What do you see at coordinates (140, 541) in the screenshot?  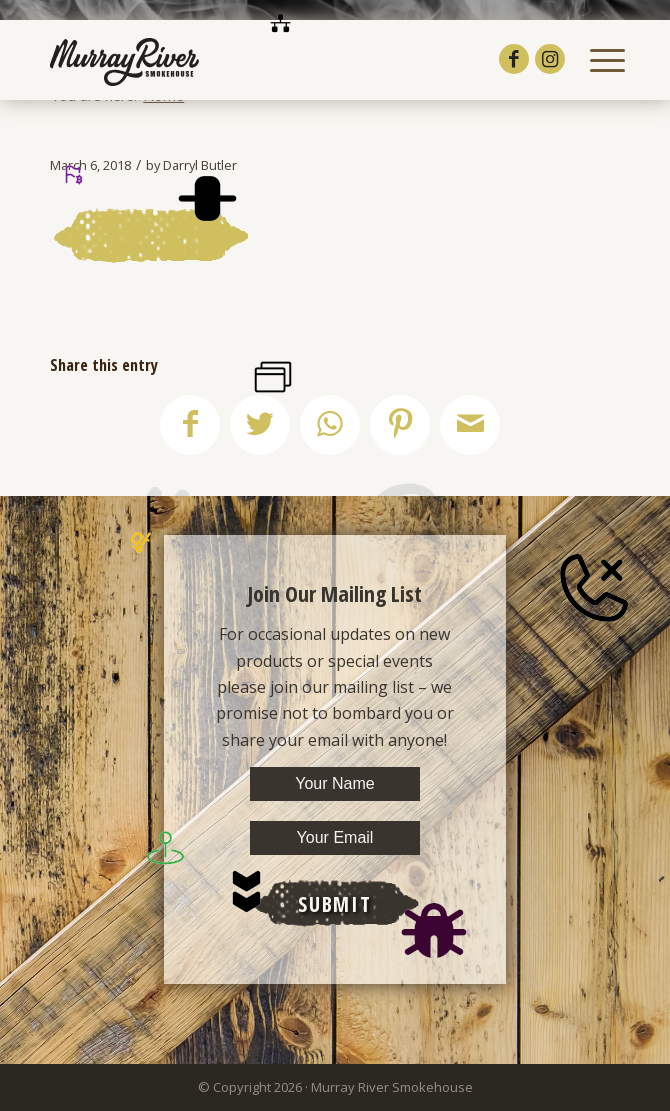 I see `view your shopping cart` at bounding box center [140, 541].